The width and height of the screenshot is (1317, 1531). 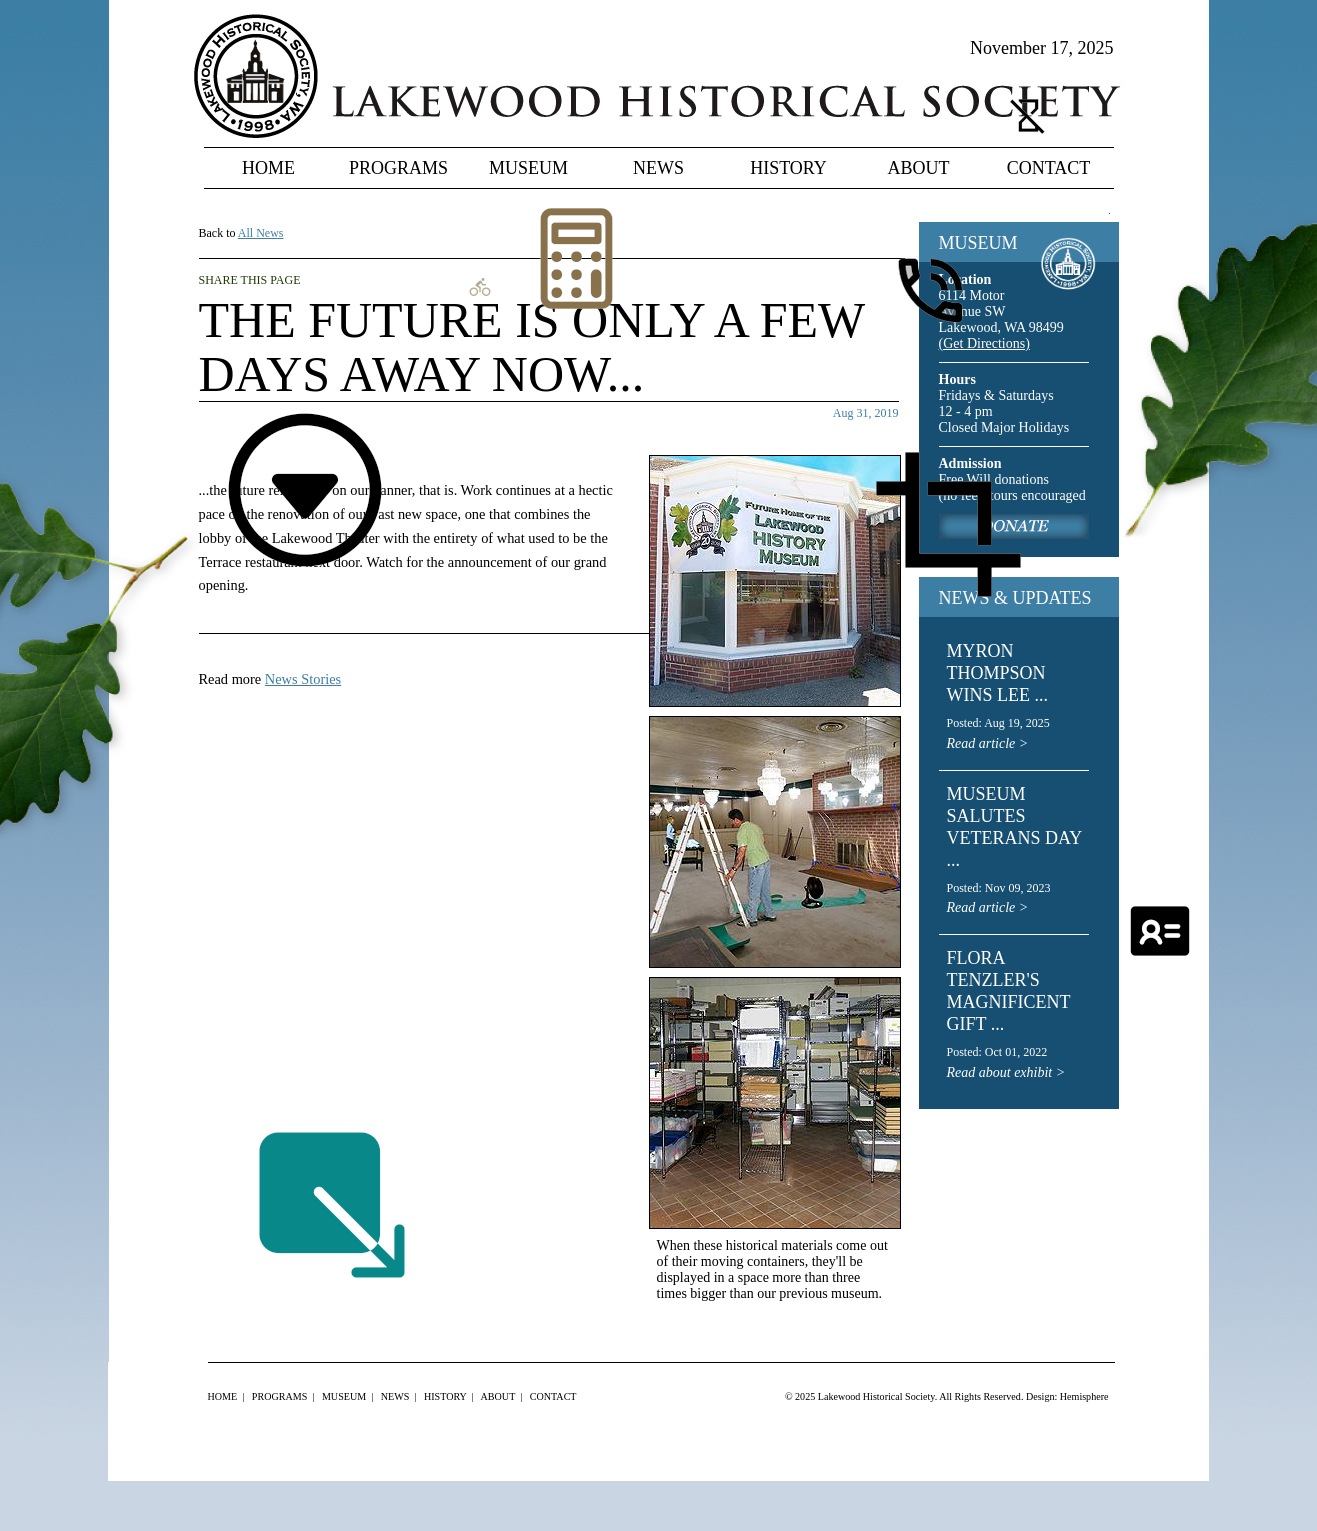 I want to click on indicates an active phone call in progress, so click(x=930, y=290).